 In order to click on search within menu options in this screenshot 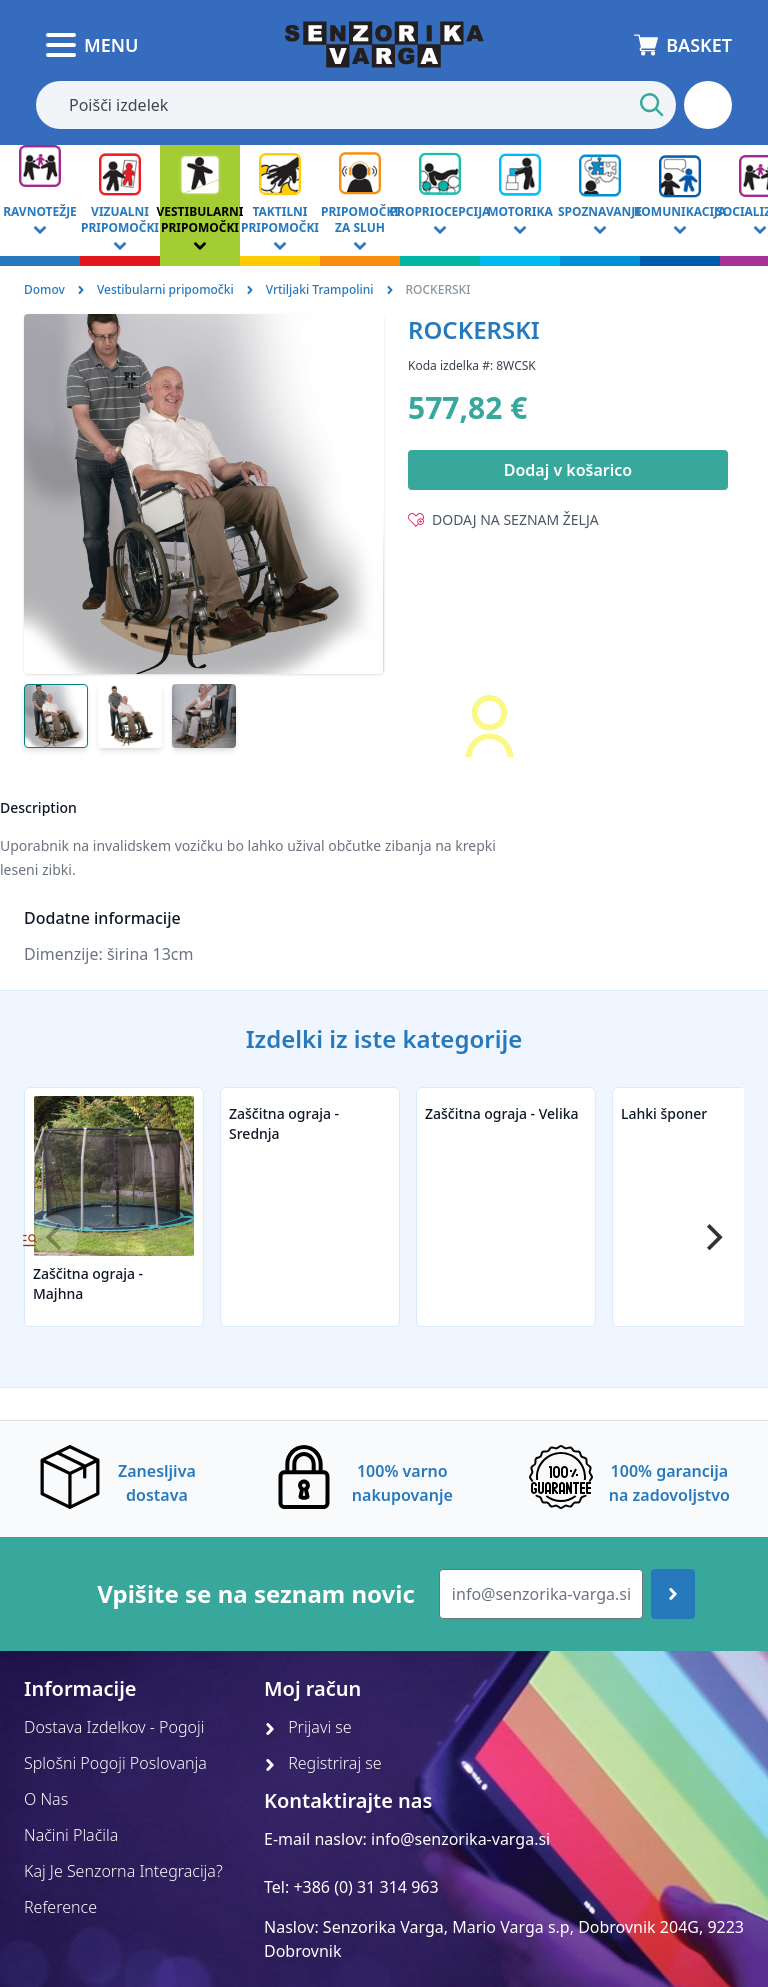, I will do `click(29, 1240)`.